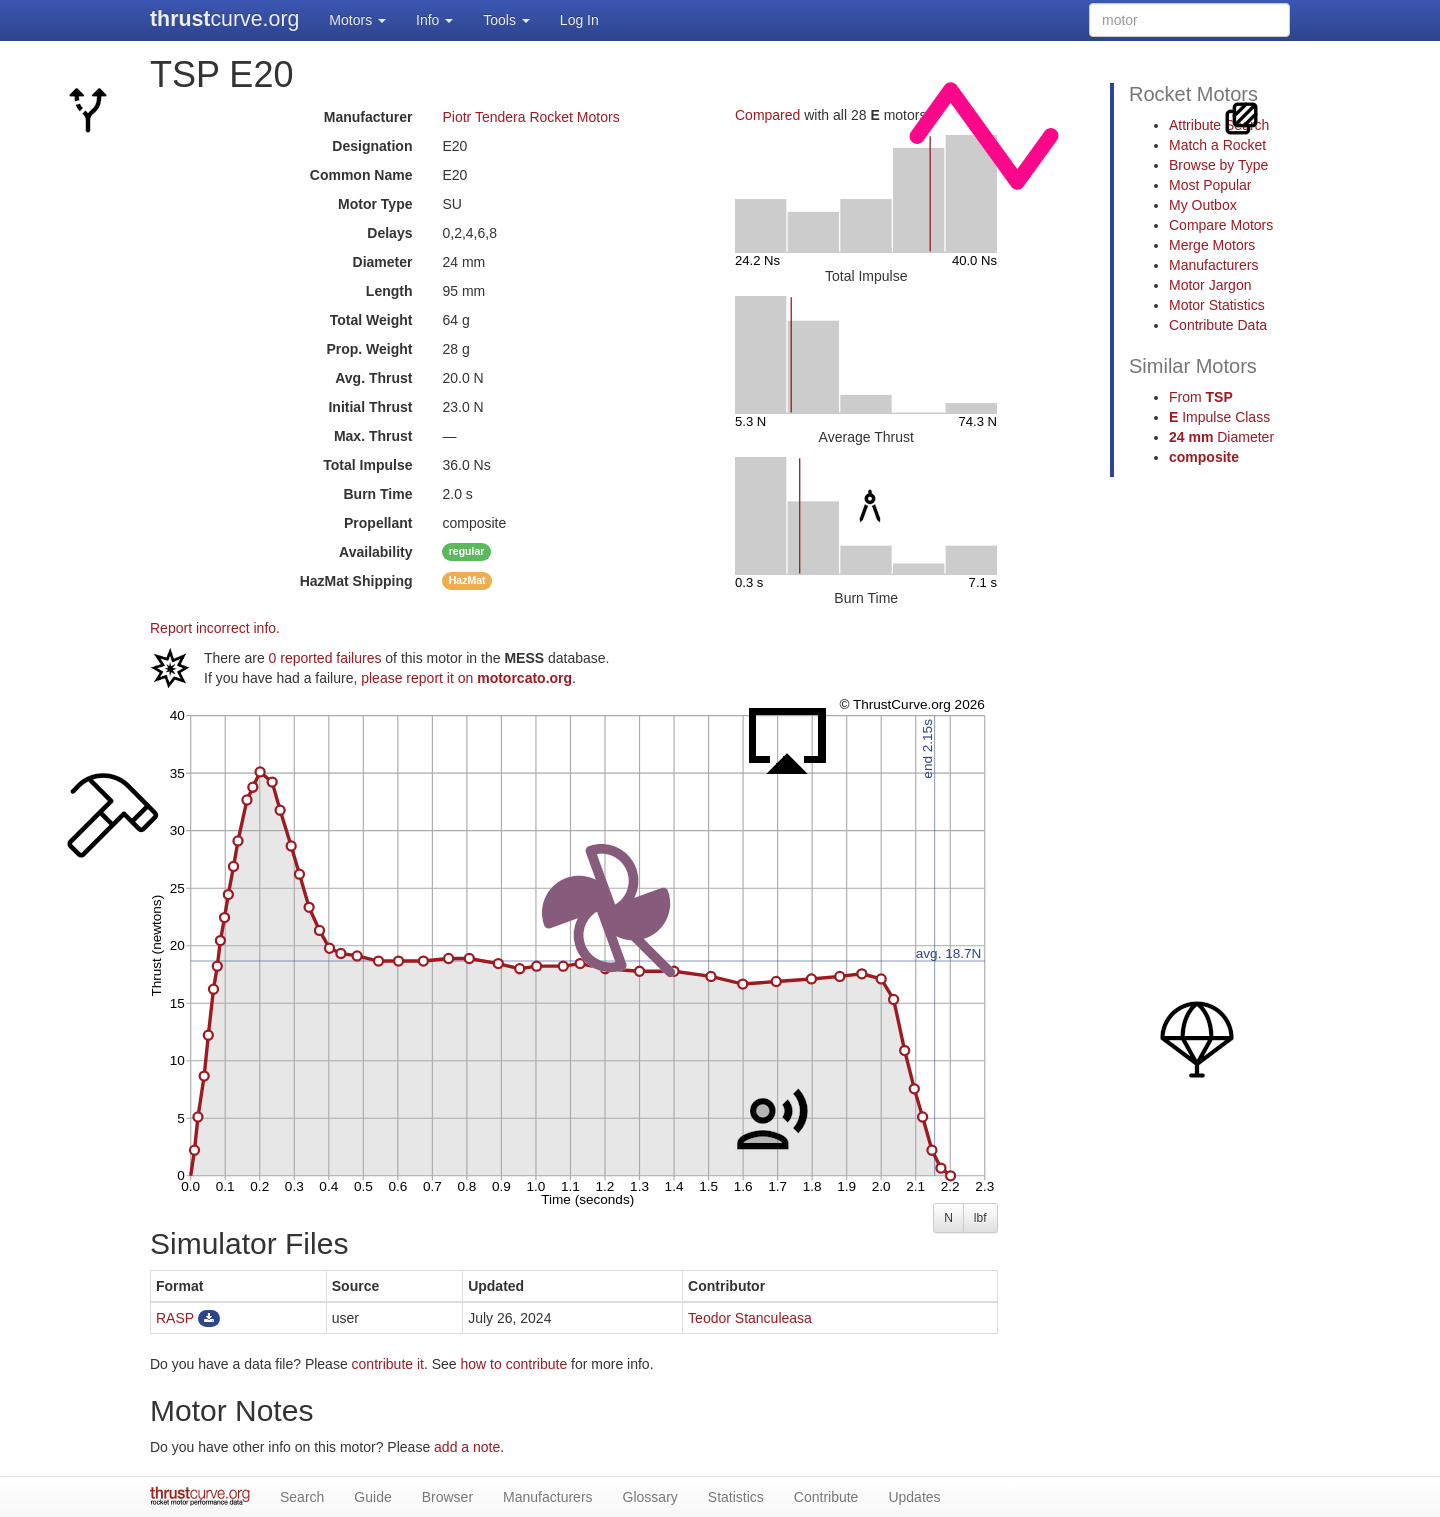 This screenshot has width=1440, height=1517. Describe the element at coordinates (870, 506) in the screenshot. I see `access architecture or design tools` at that location.